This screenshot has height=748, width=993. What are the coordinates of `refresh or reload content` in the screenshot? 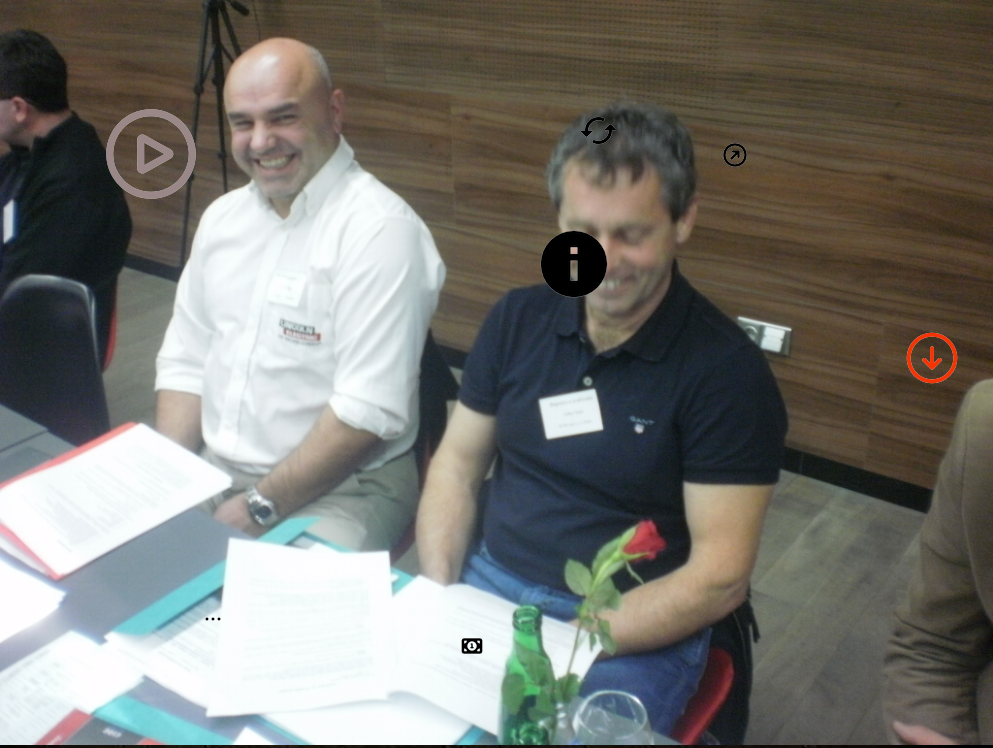 It's located at (598, 130).